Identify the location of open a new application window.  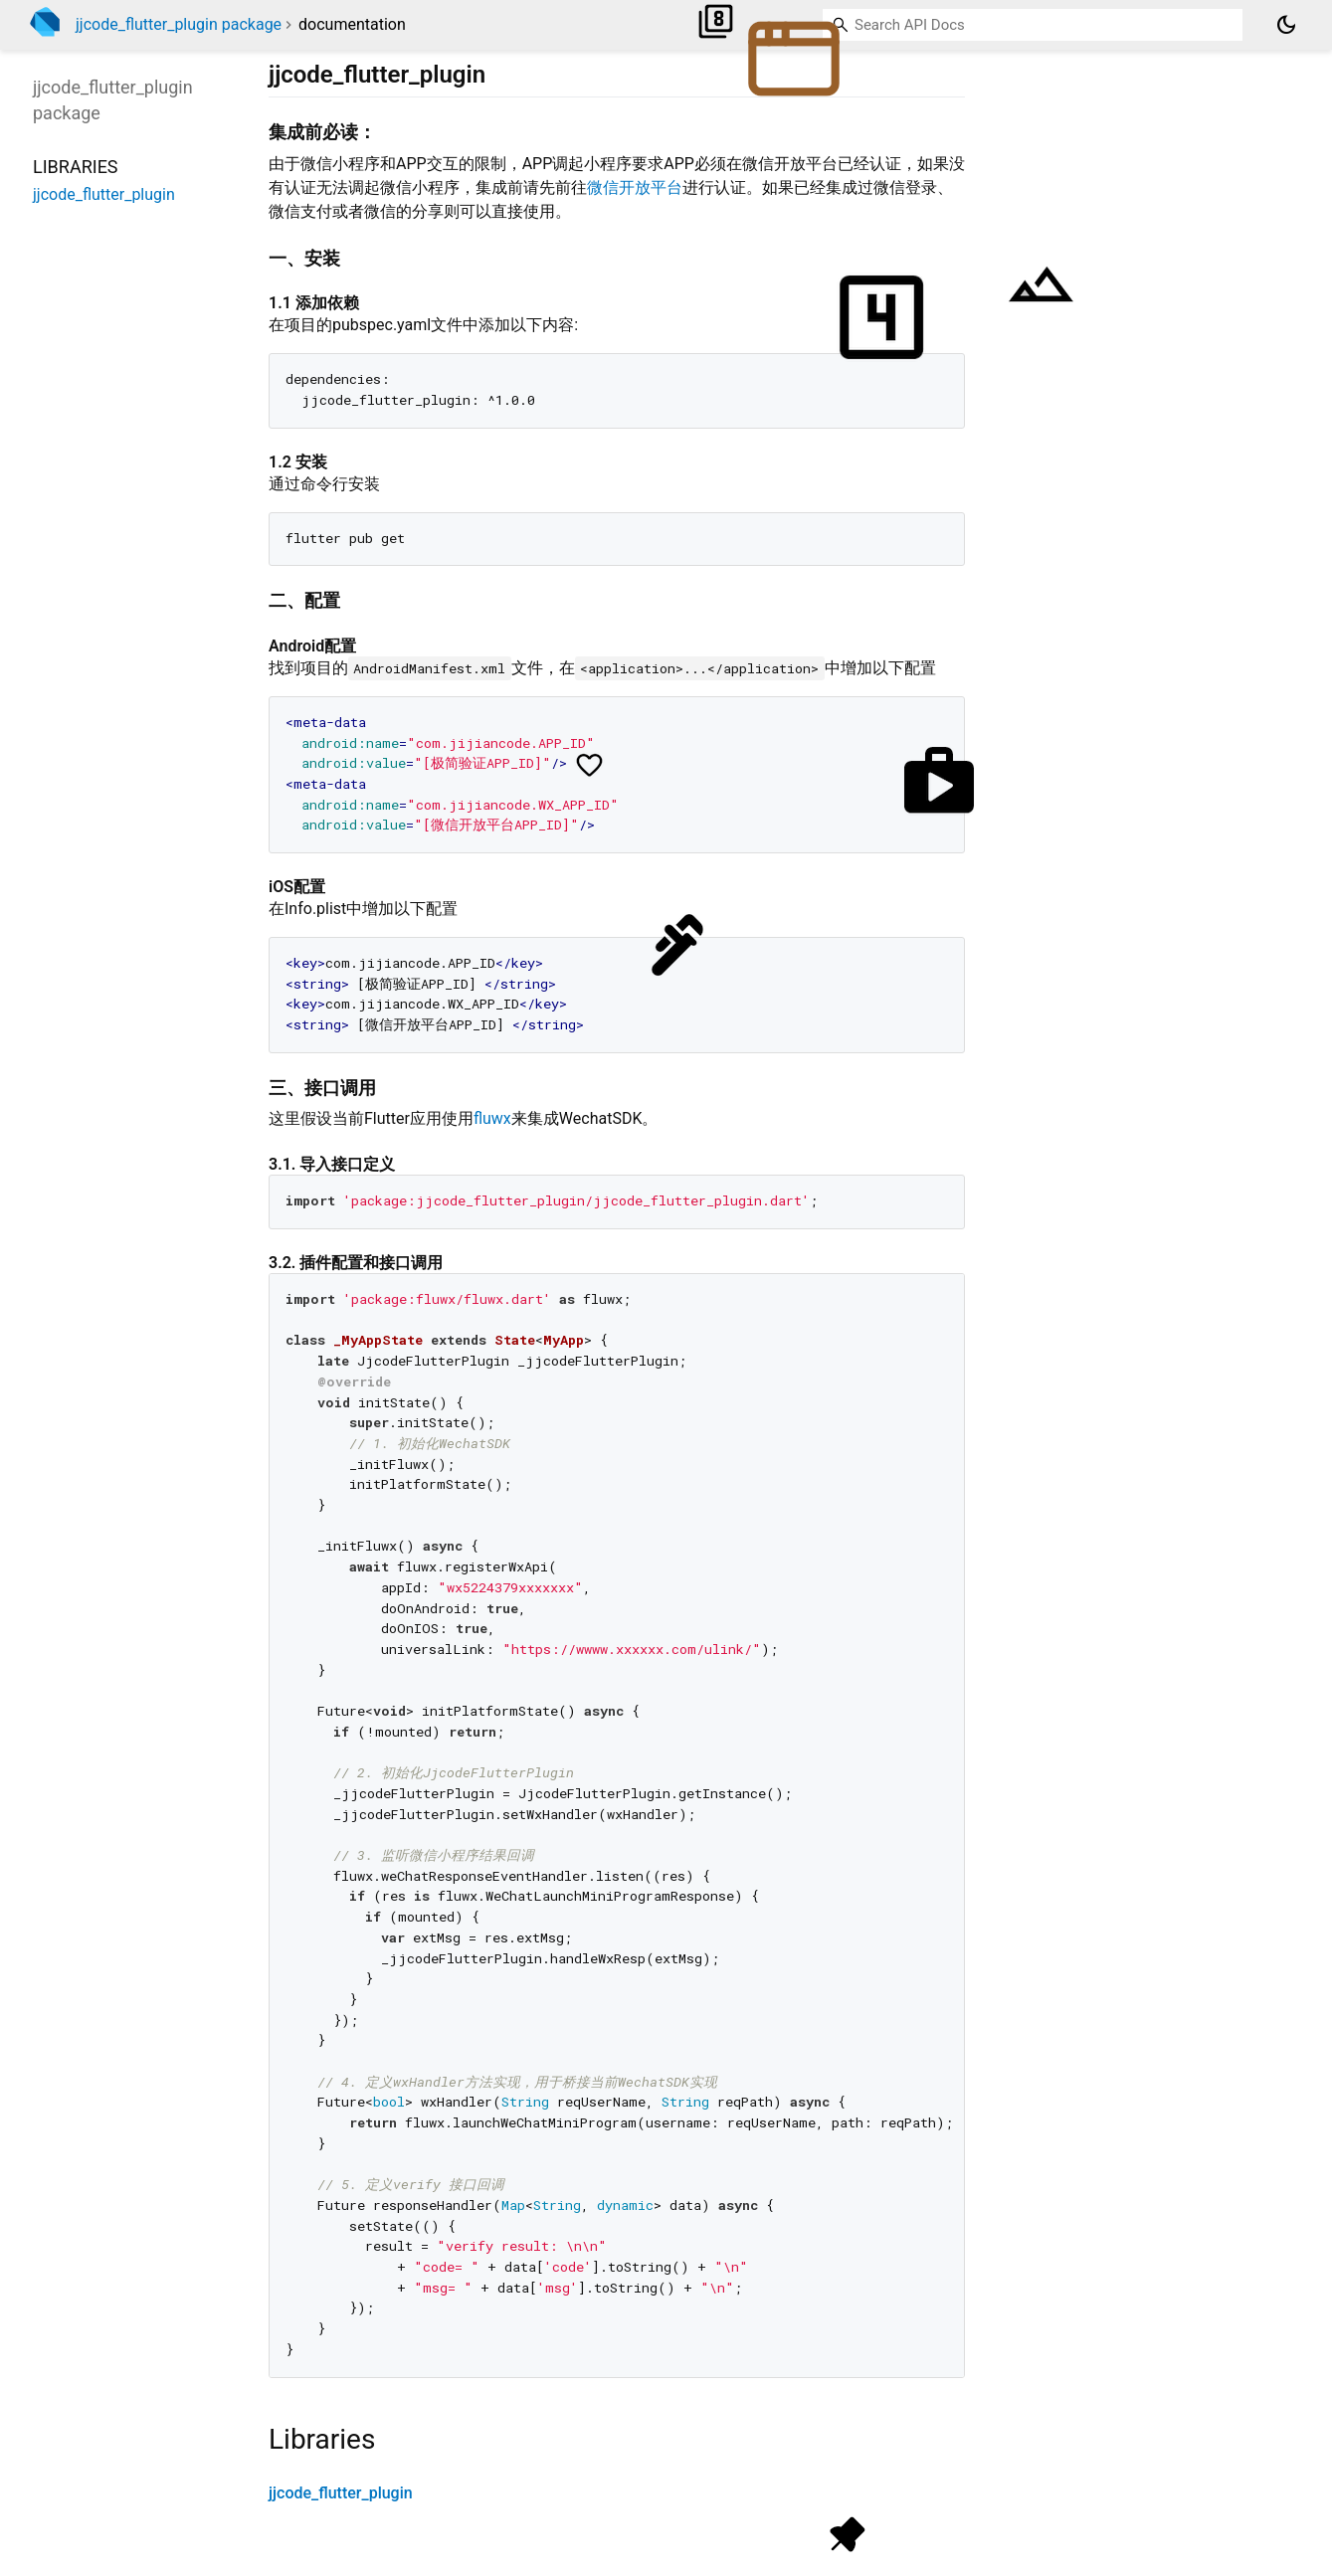
(794, 59).